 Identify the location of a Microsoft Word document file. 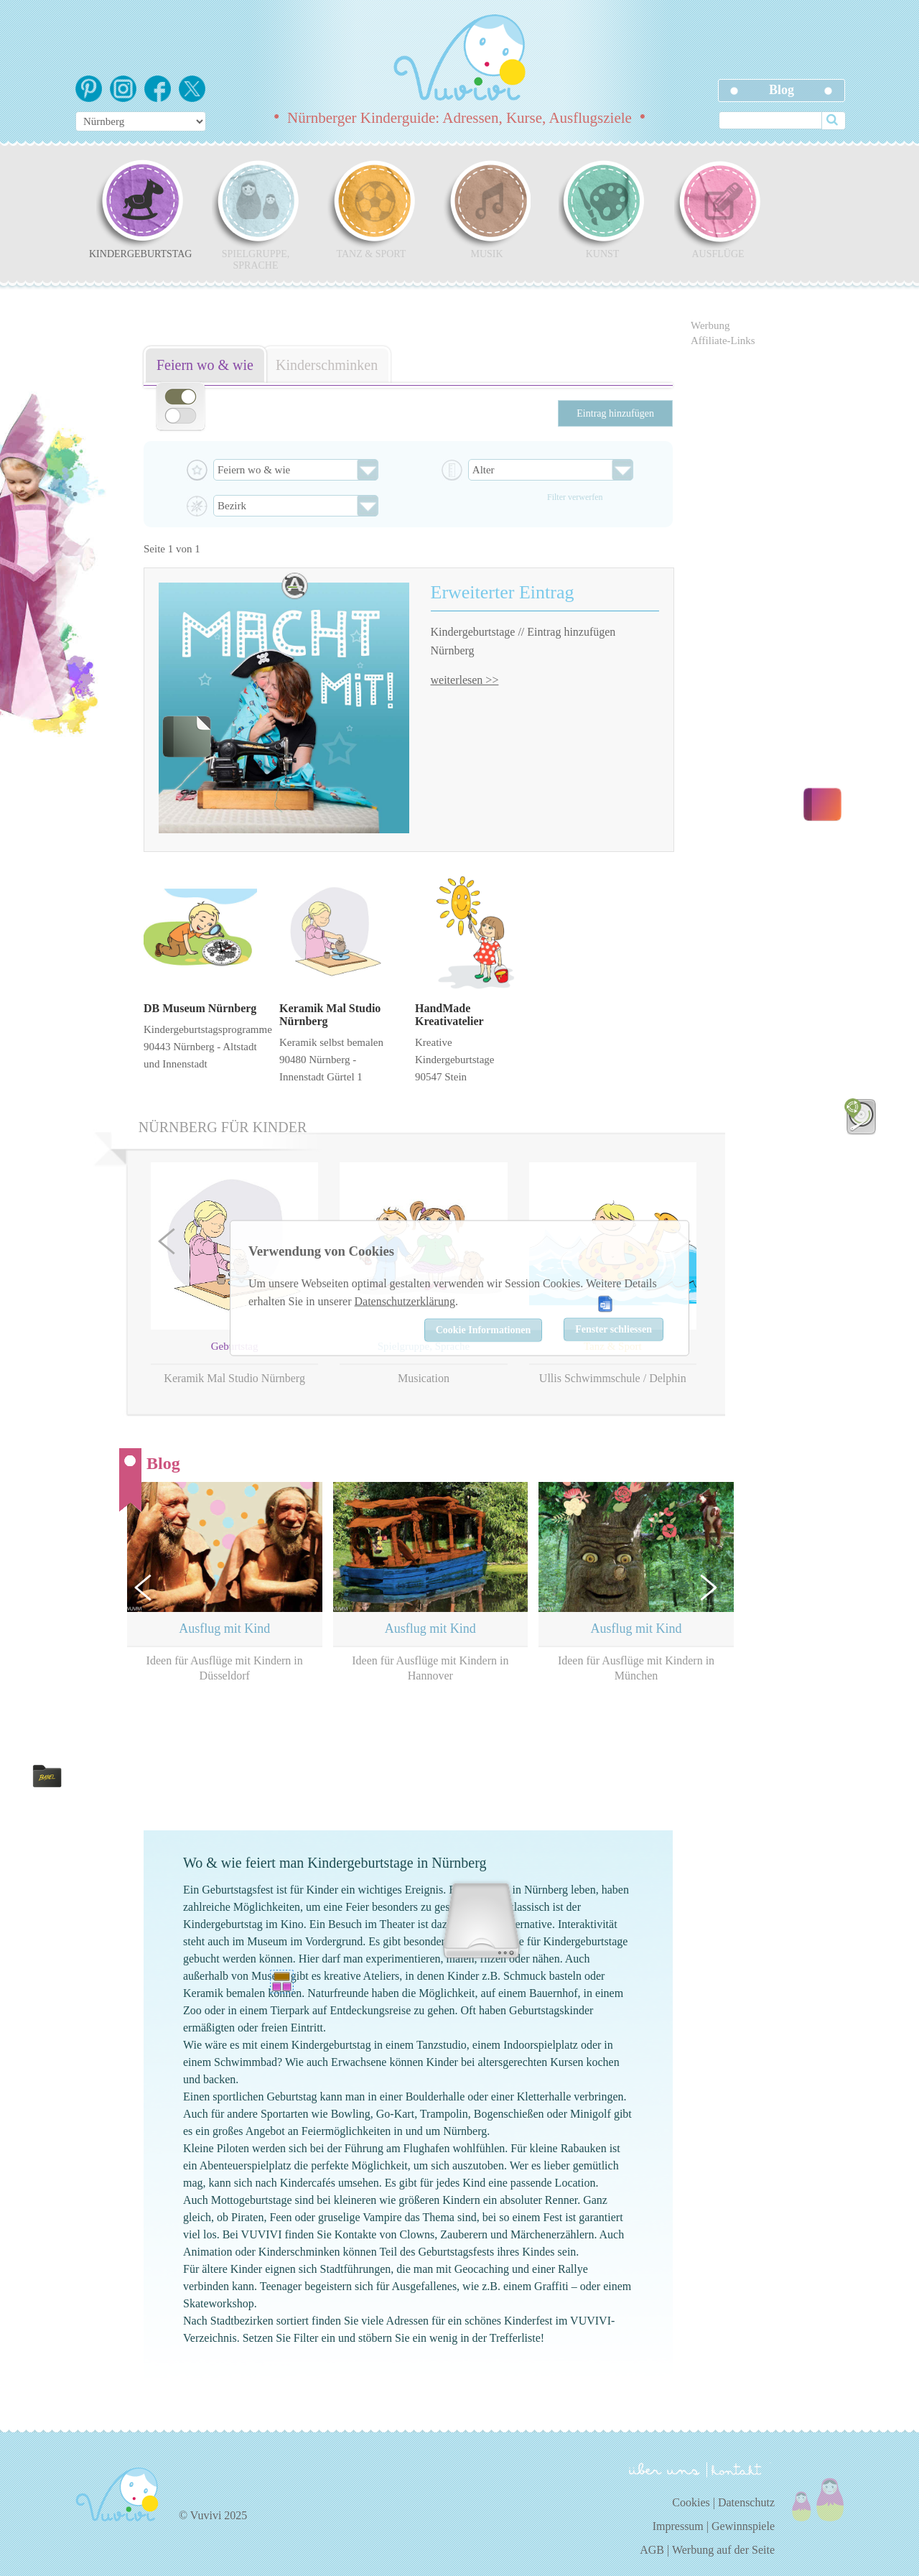
(605, 1304).